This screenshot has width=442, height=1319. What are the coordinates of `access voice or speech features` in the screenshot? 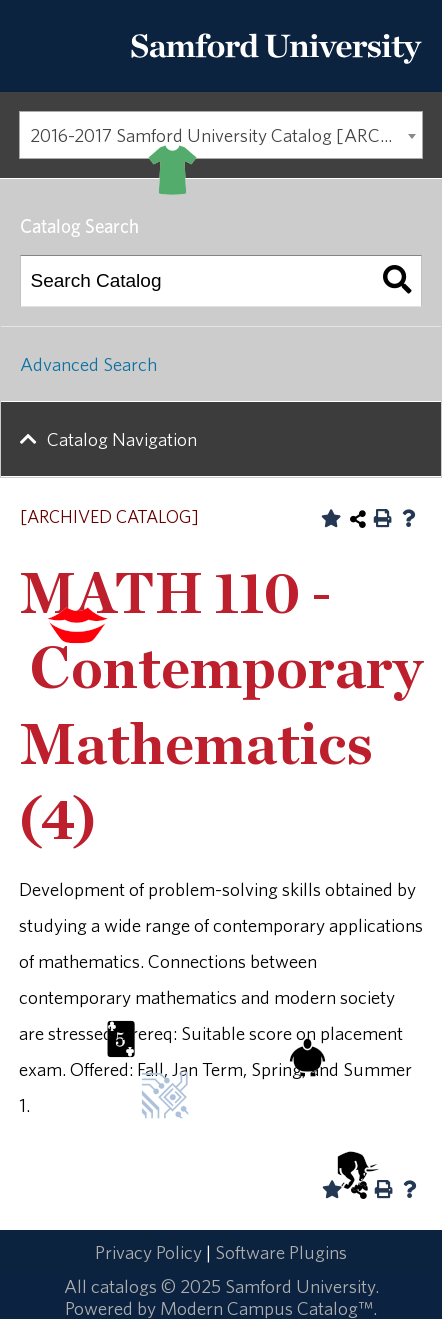 It's located at (78, 626).